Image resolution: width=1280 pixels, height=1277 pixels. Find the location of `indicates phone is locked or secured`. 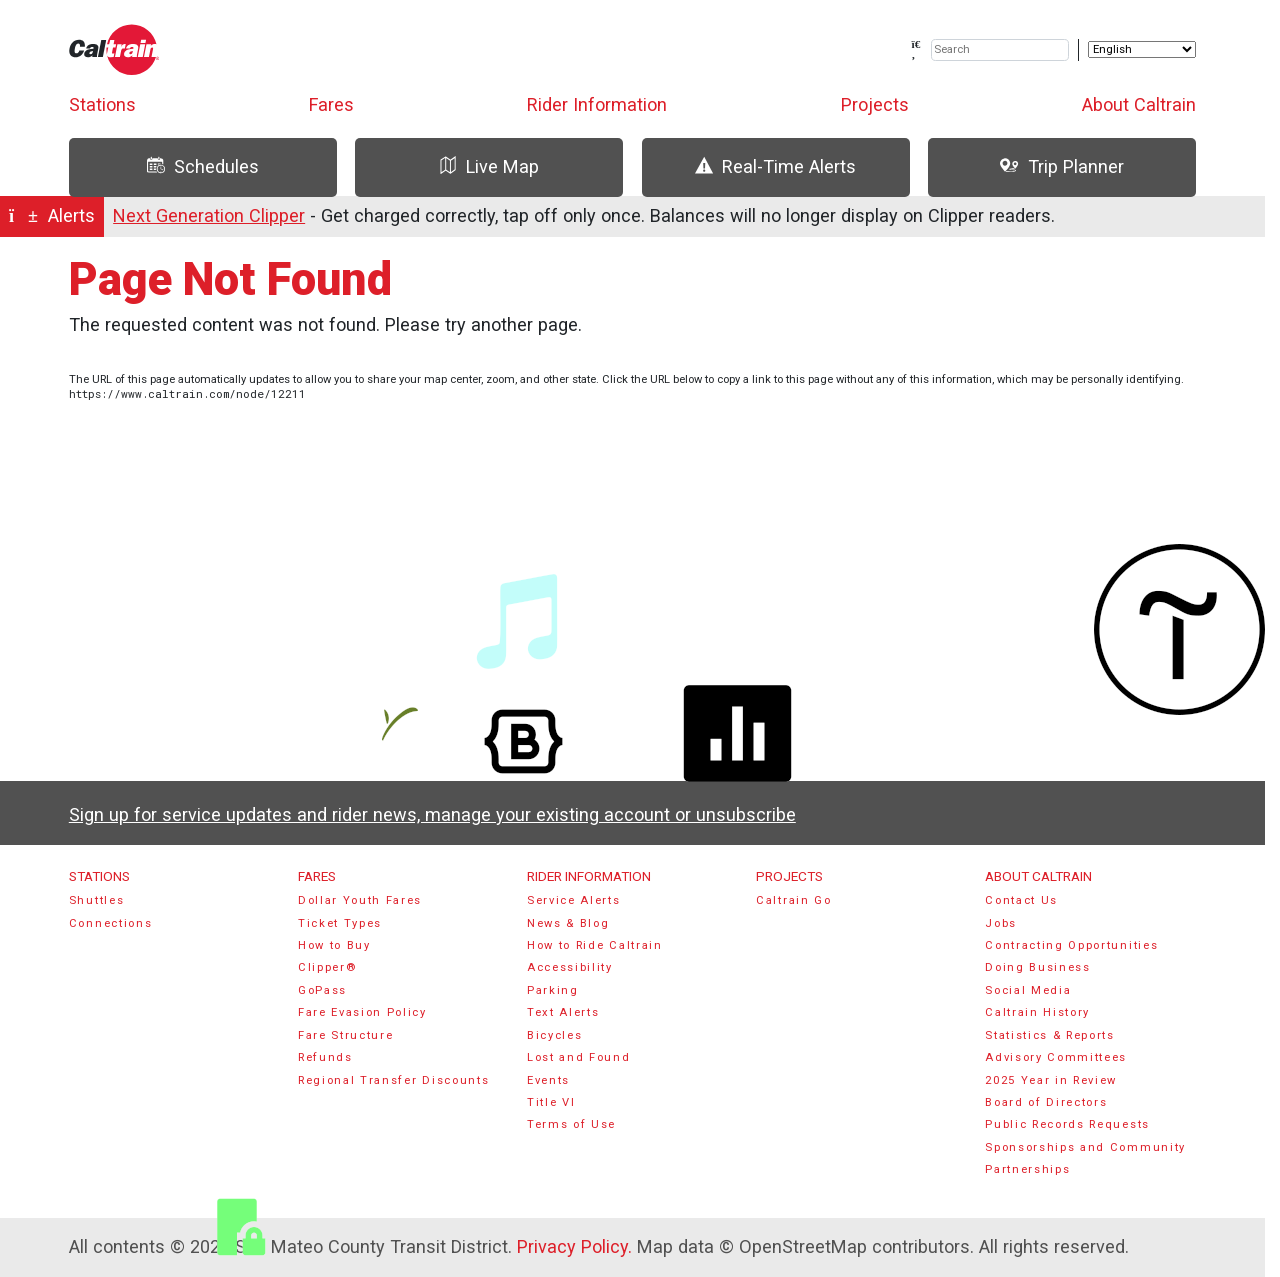

indicates phone is locked or secured is located at coordinates (237, 1227).